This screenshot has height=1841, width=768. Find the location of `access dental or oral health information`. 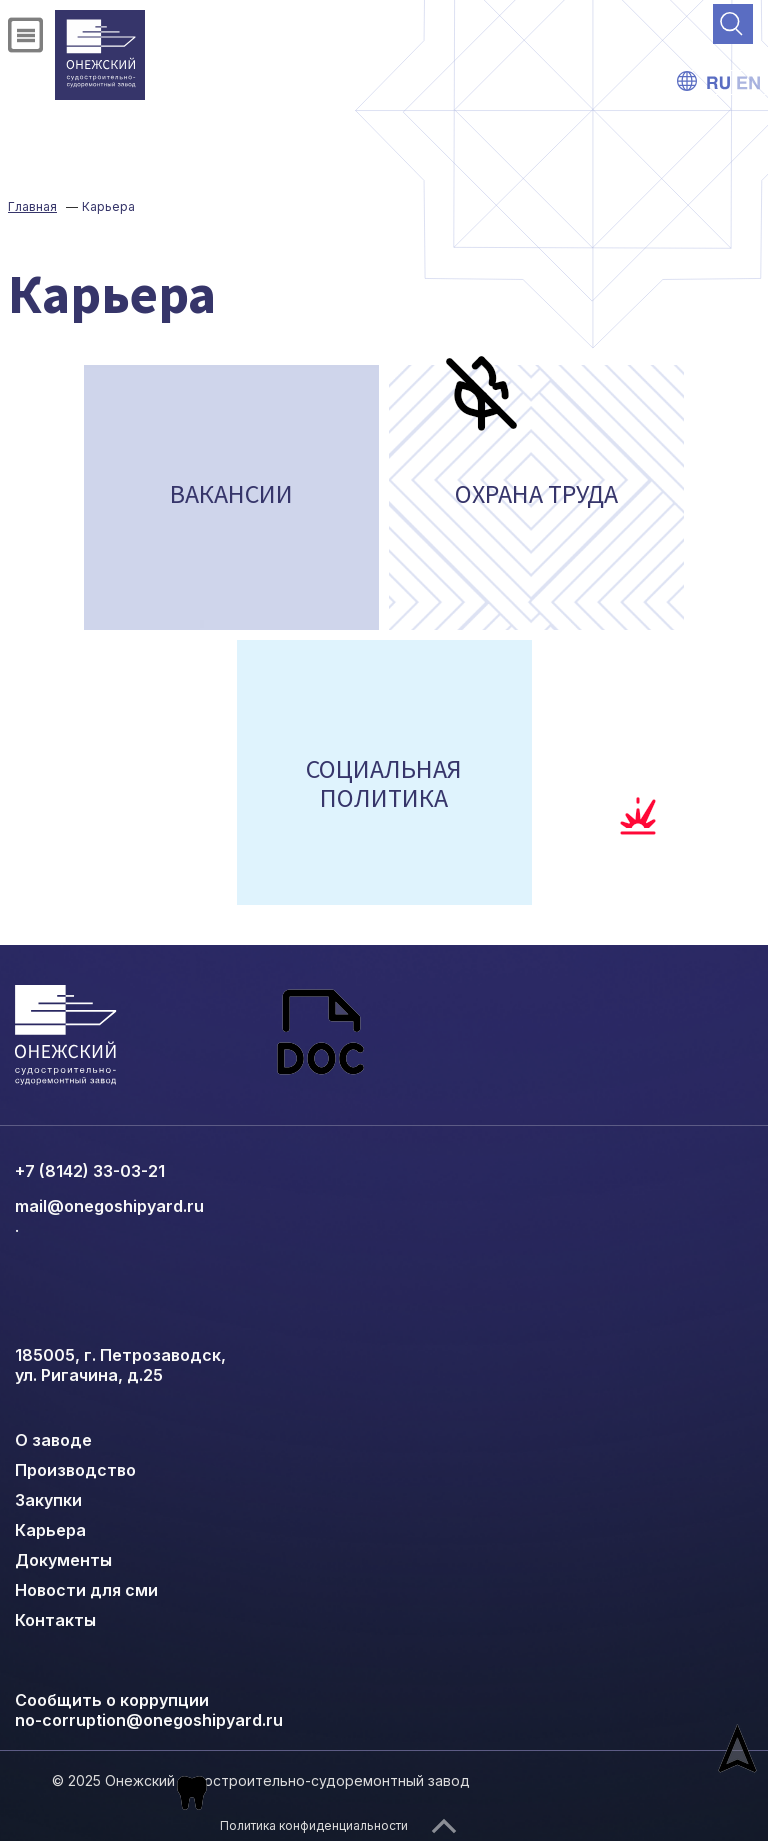

access dental or oral health information is located at coordinates (192, 1793).